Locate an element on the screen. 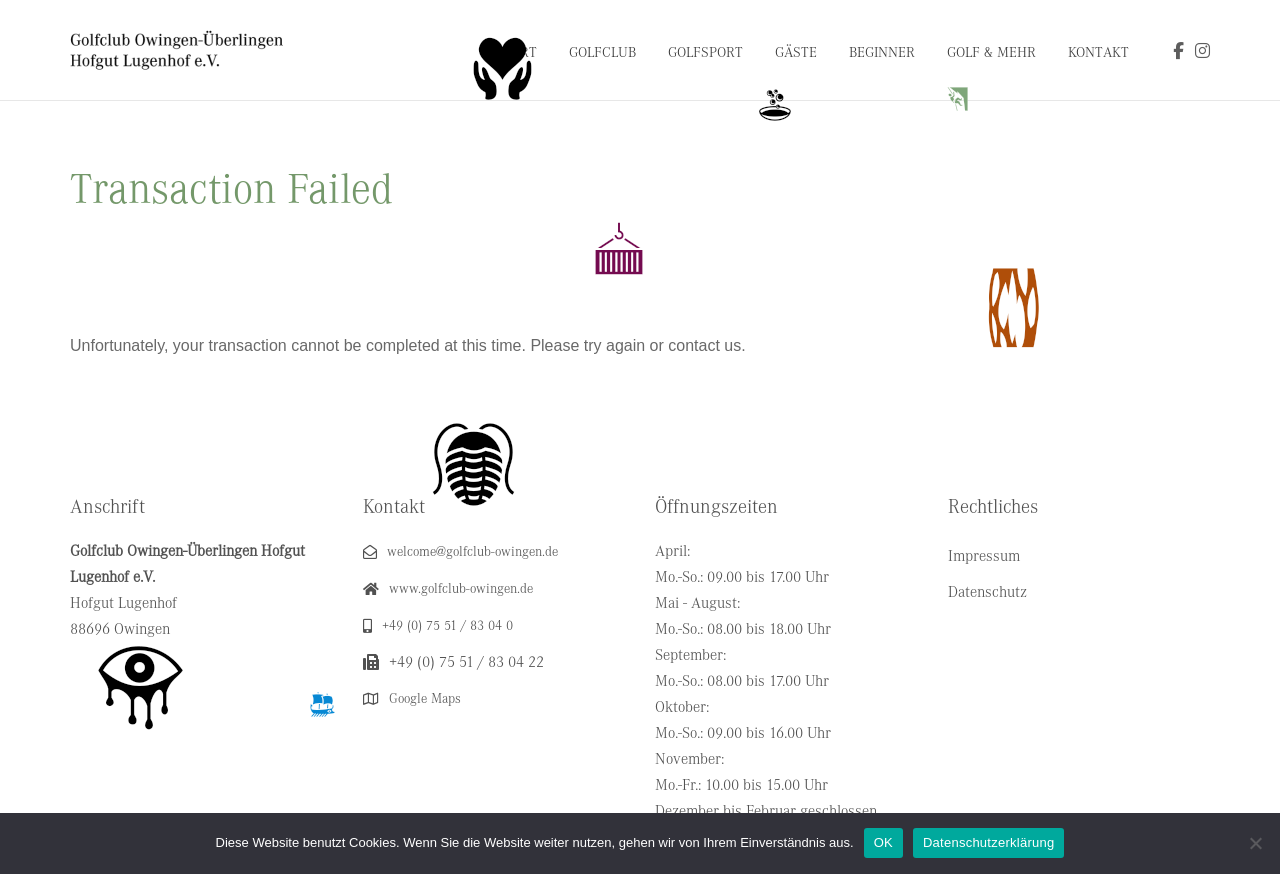 This screenshot has width=1280, height=874. add to favorites or wishlist is located at coordinates (502, 68).